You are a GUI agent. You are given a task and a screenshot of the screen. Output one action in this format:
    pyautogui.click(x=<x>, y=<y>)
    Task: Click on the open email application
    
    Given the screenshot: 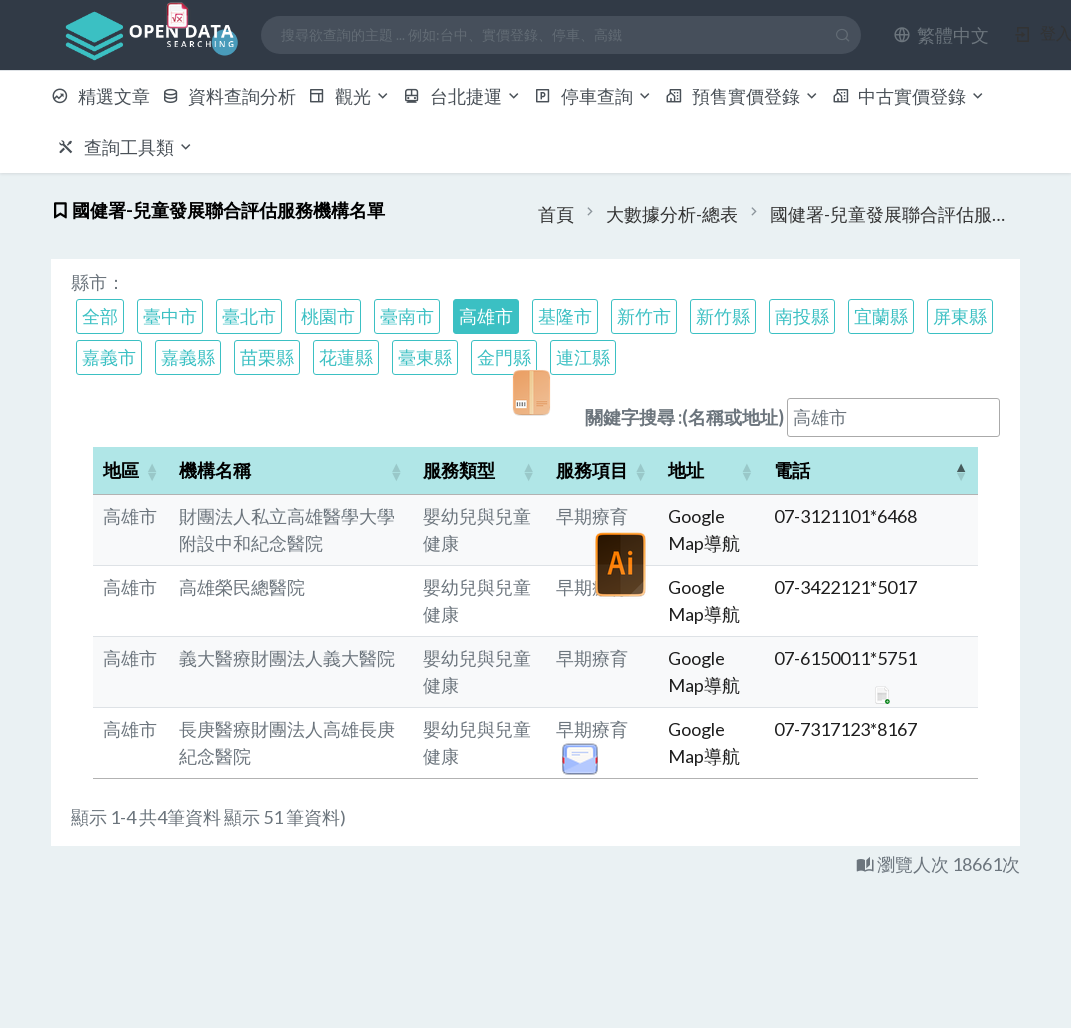 What is the action you would take?
    pyautogui.click(x=580, y=759)
    